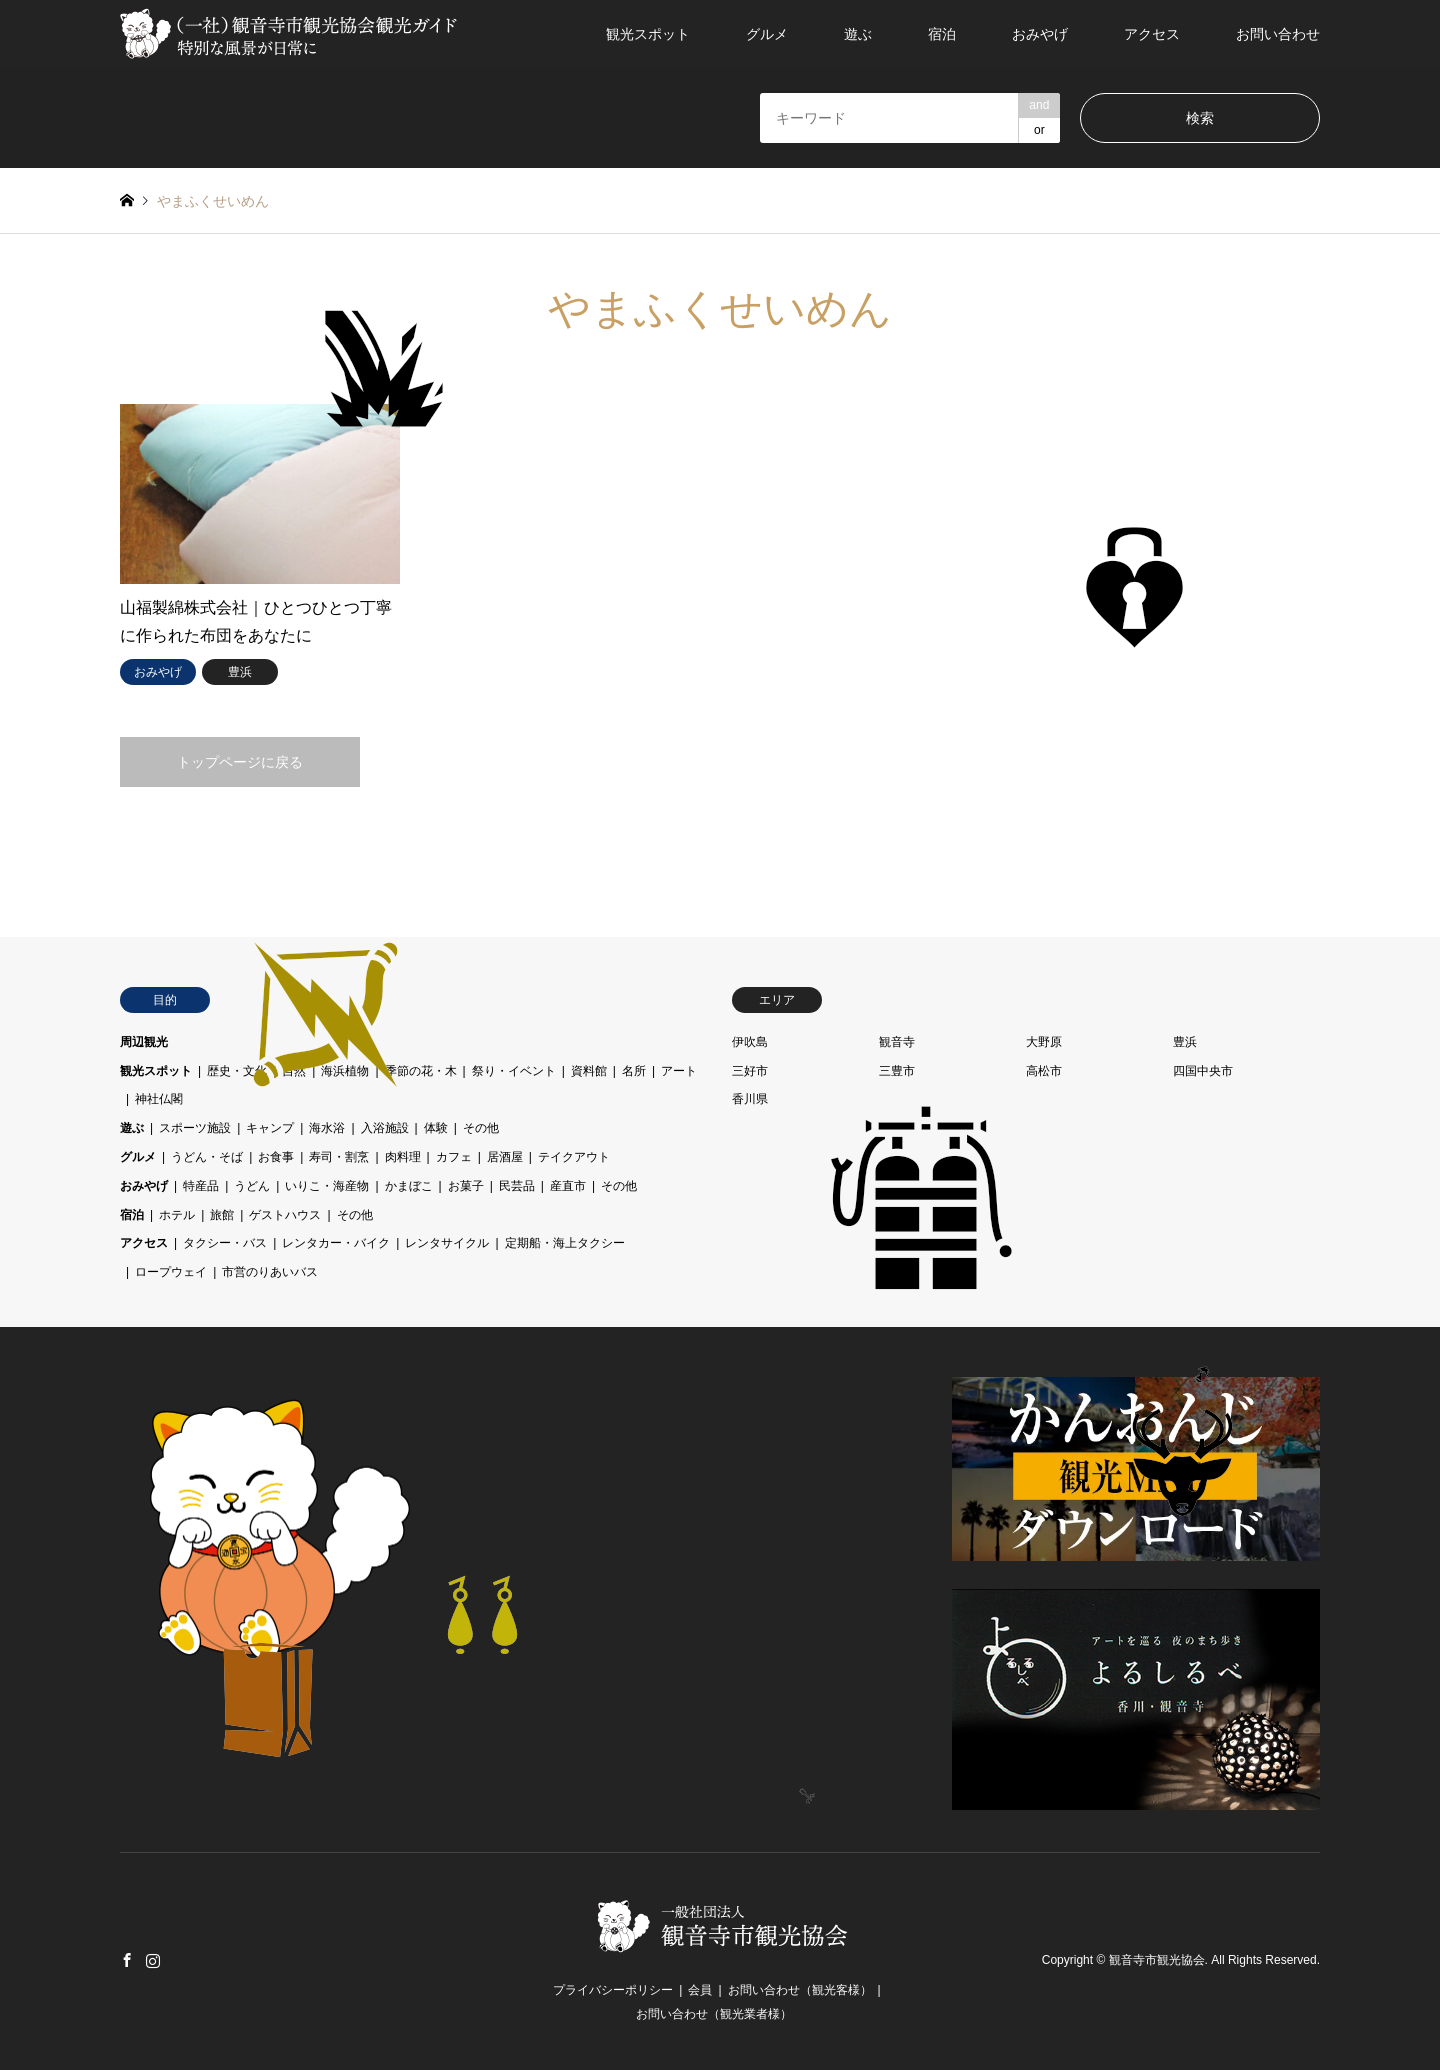 Image resolution: width=1440 pixels, height=2070 pixels. I want to click on indicates virus or malware detected, so click(807, 1796).